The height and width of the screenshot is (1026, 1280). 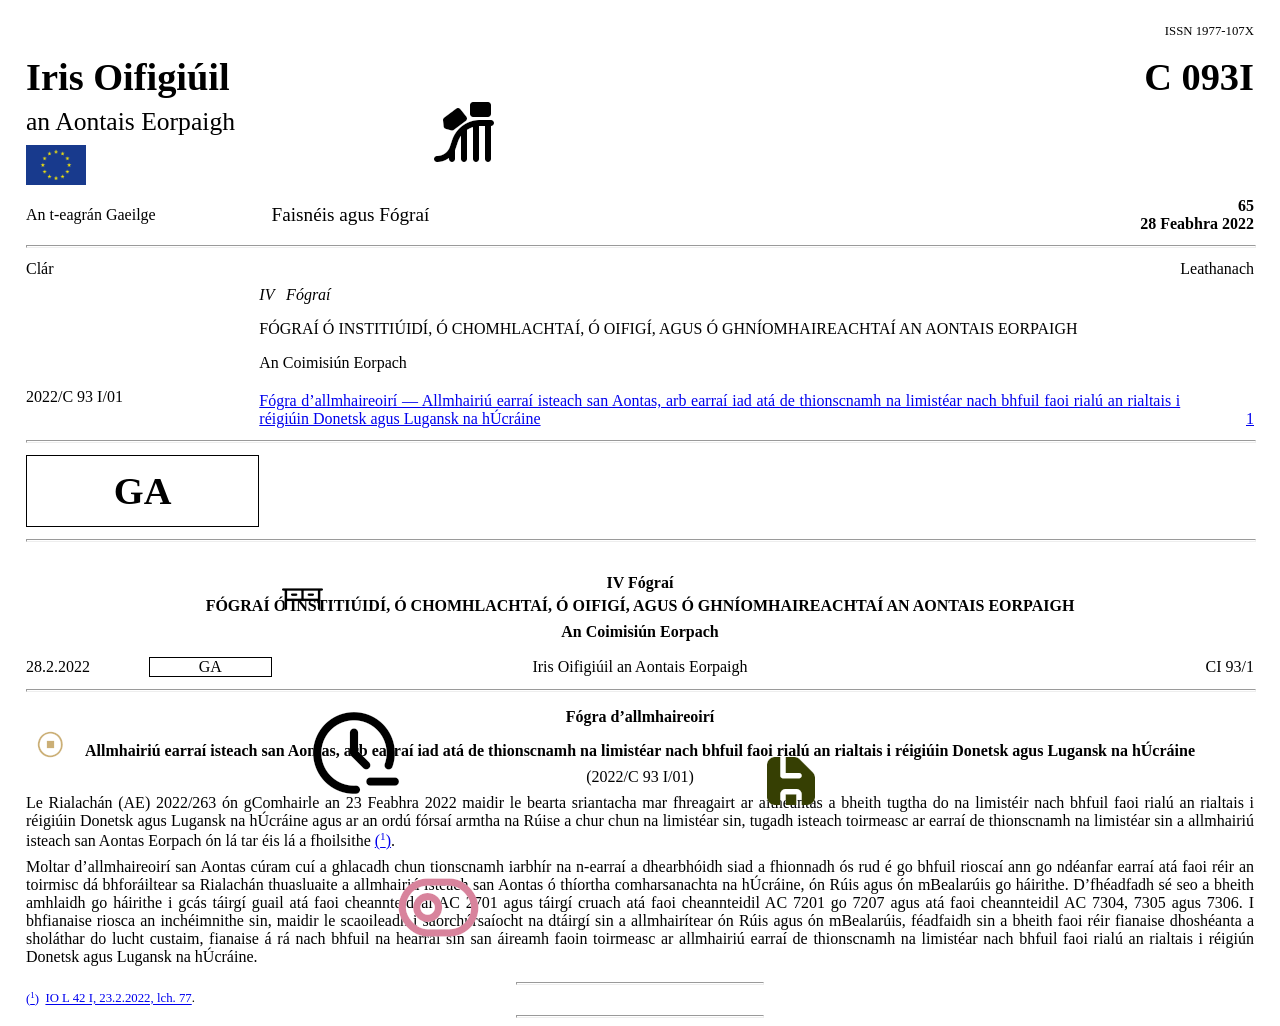 I want to click on stop a running process or task, so click(x=50, y=744).